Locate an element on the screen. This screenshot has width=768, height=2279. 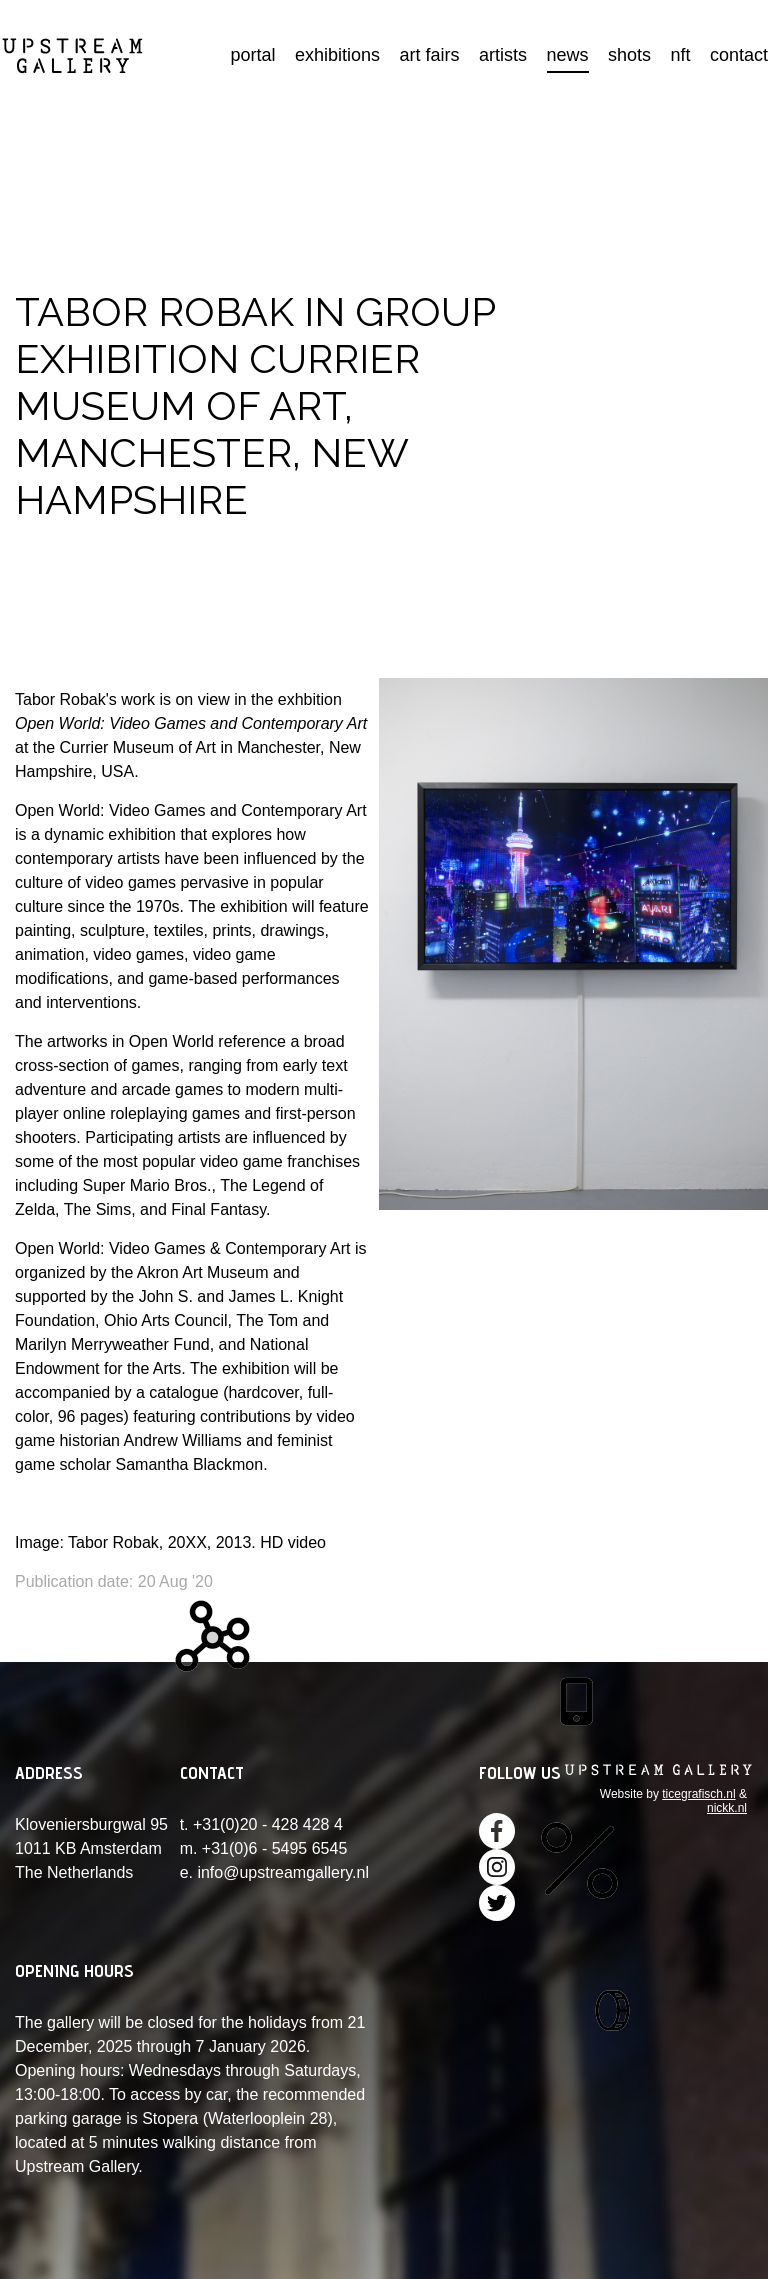
view network connections or relationships is located at coordinates (212, 1637).